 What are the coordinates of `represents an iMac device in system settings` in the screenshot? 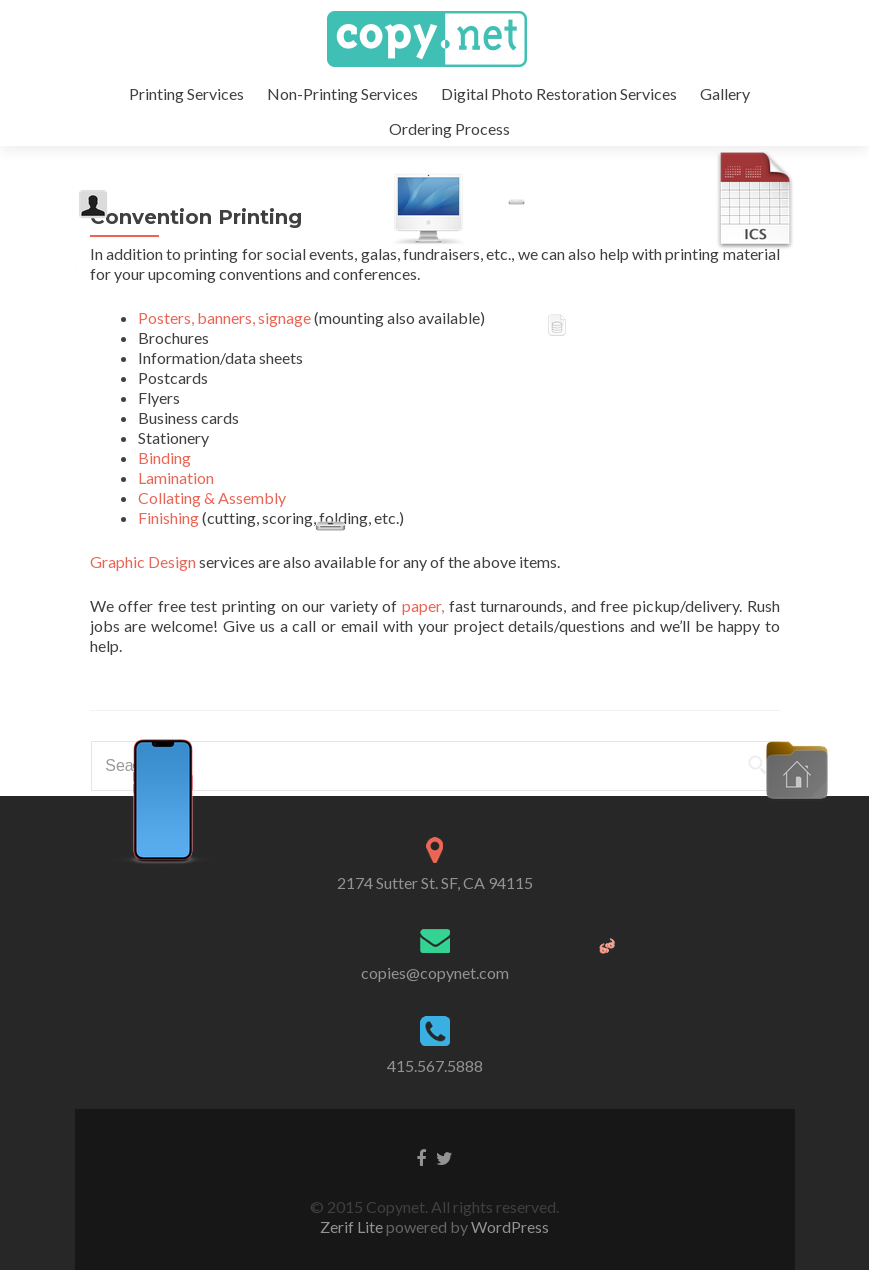 It's located at (428, 202).